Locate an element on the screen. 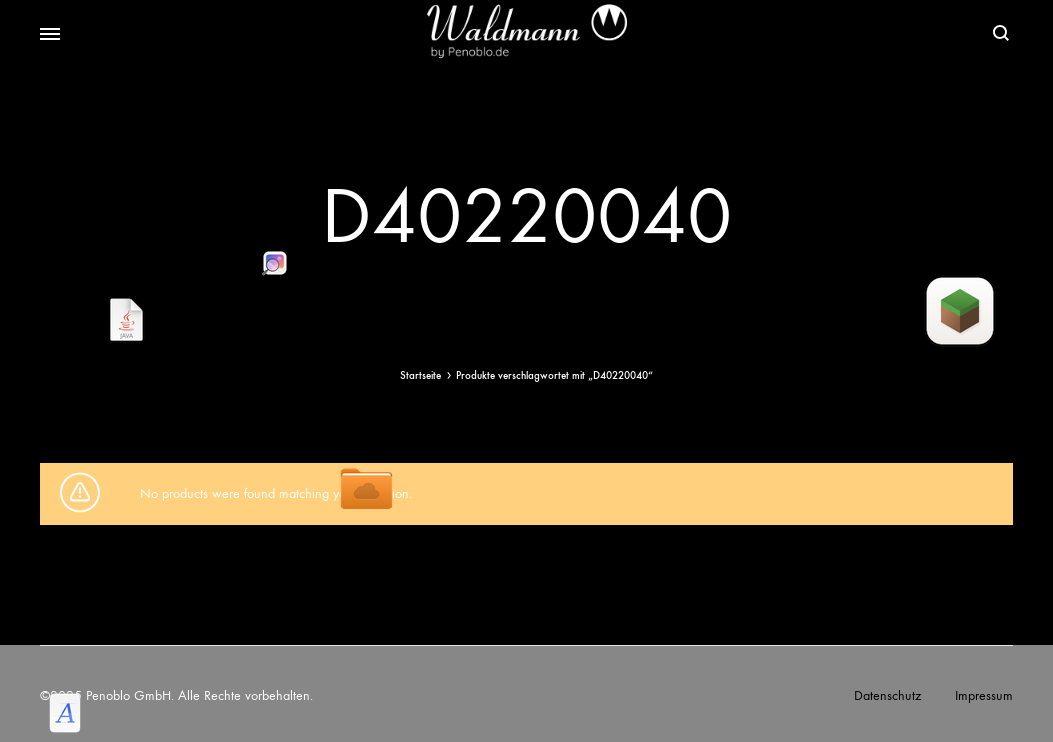 This screenshot has width=1053, height=742. launch minecraft is located at coordinates (960, 311).